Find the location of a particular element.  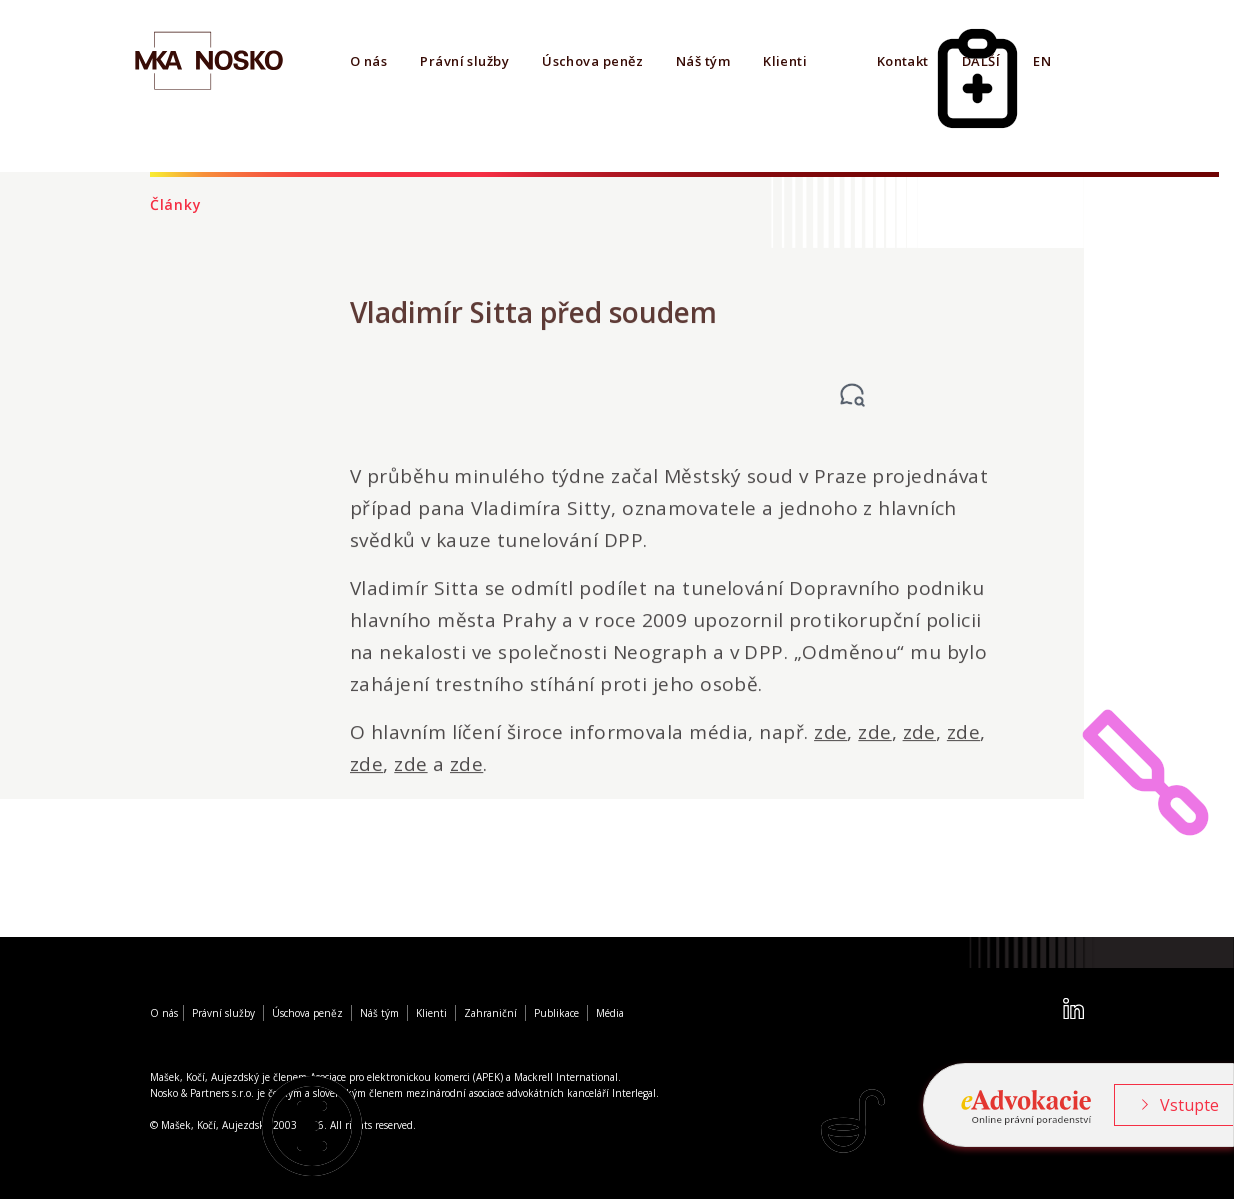

indicates an "E" rating or classification is located at coordinates (312, 1126).